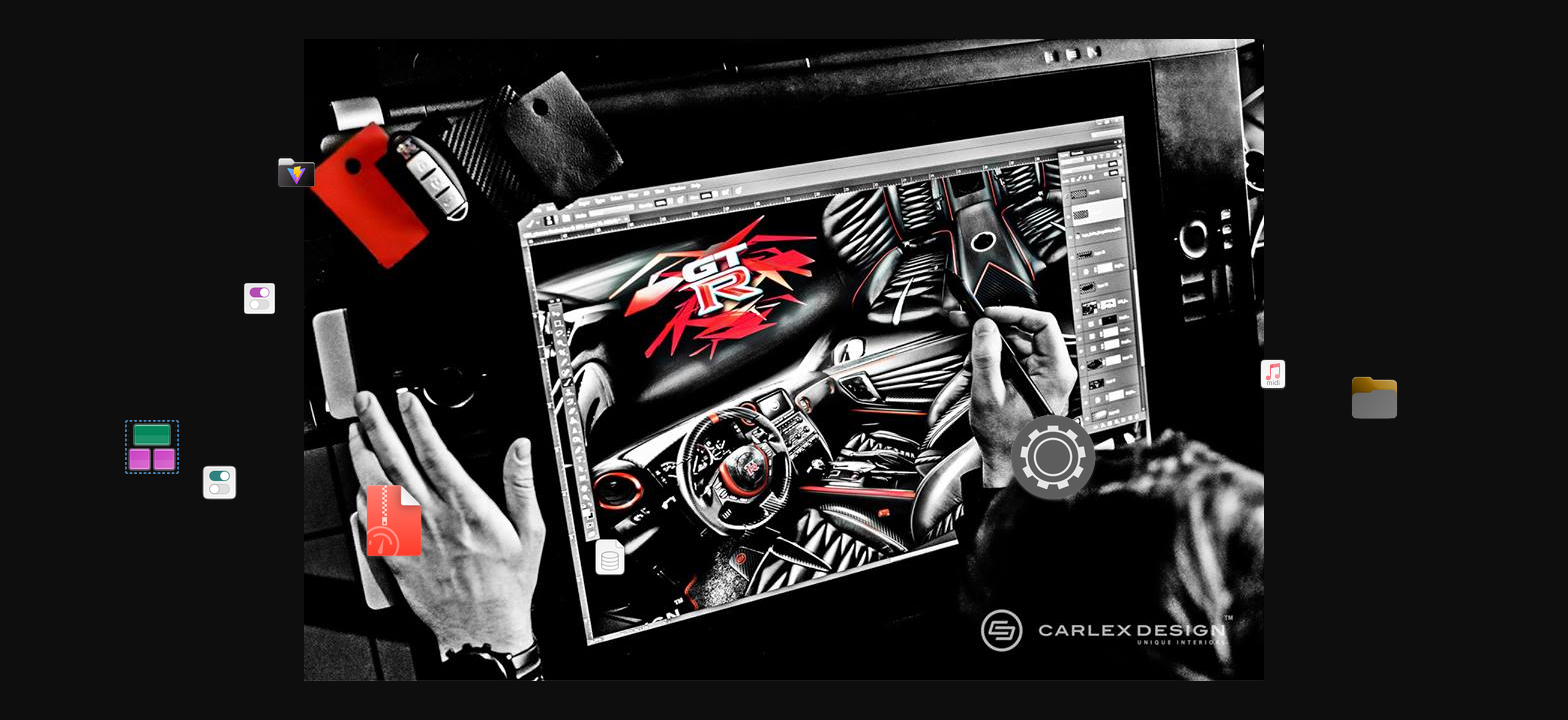  I want to click on indicates system or device settings, so click(1053, 457).